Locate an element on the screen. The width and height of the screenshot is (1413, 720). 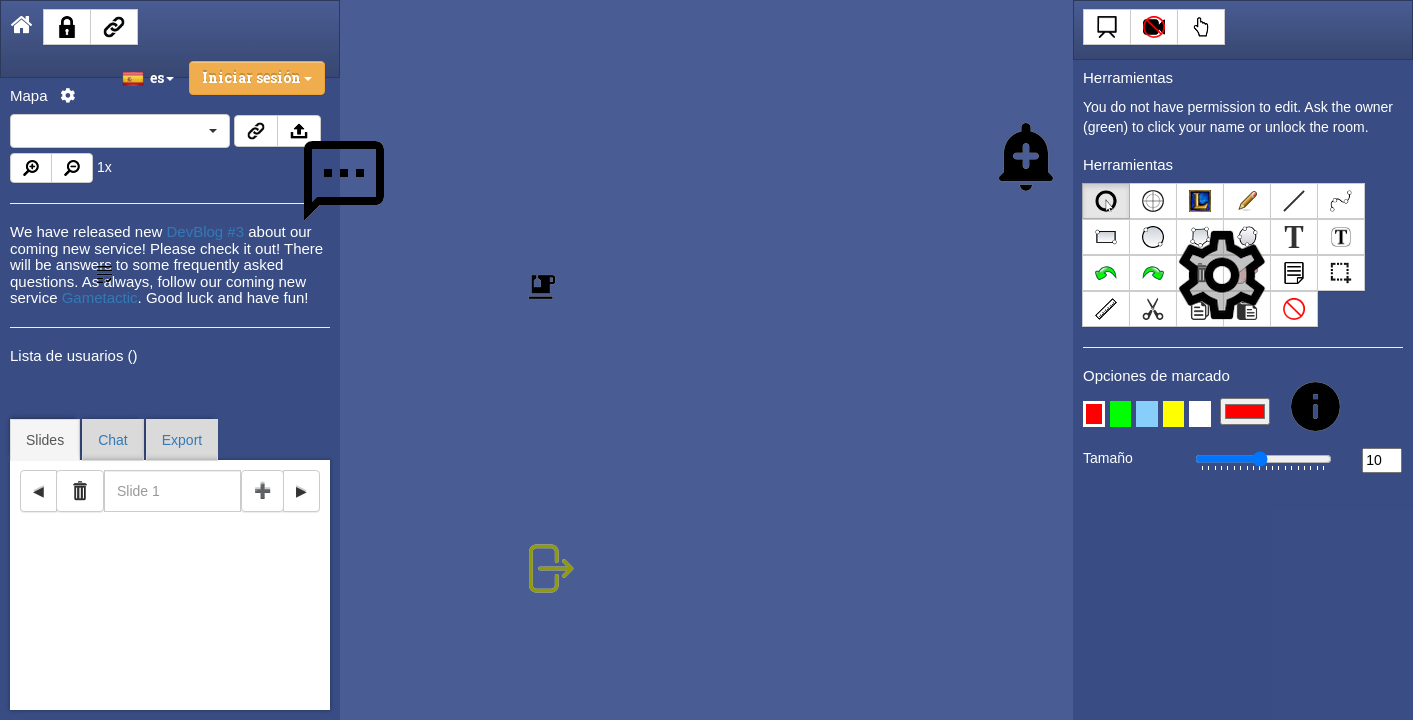
view more information is located at coordinates (1315, 406).